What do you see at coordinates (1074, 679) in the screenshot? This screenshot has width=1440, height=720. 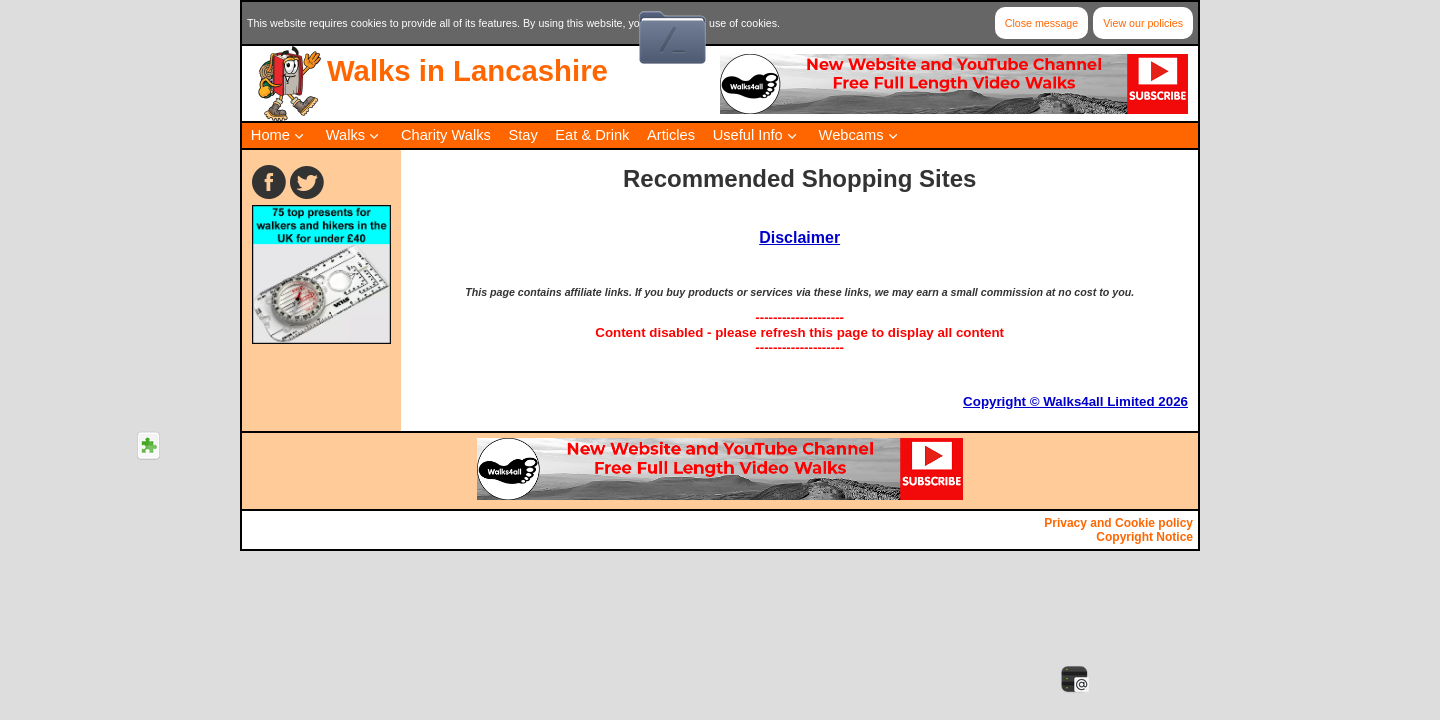 I see `configure DNS server settings` at bounding box center [1074, 679].